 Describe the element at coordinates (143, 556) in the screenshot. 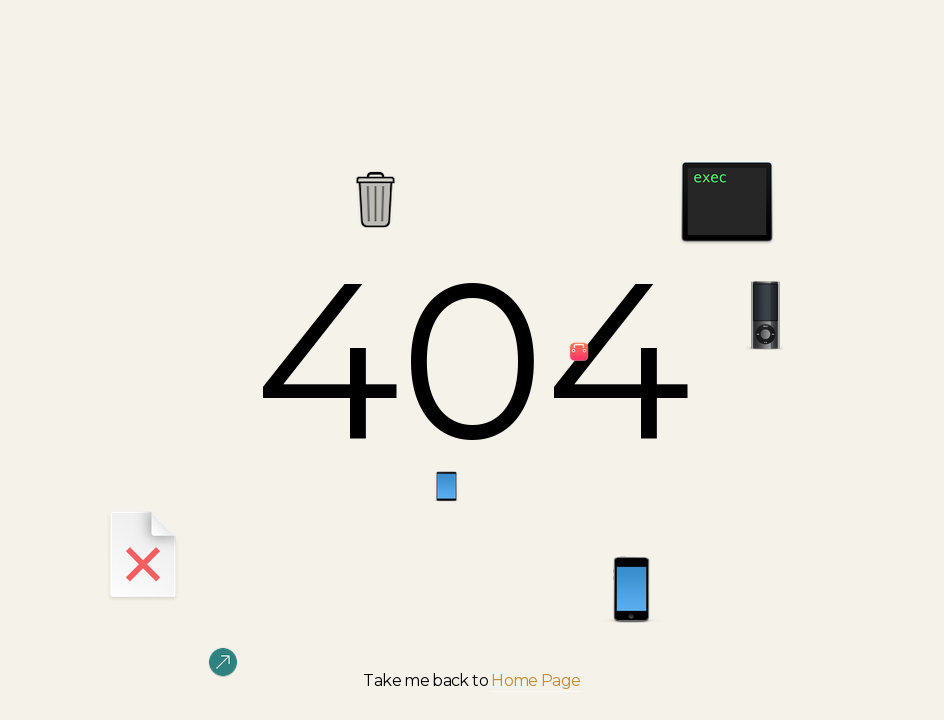

I see `a broken or invalid symbolic link file` at that location.